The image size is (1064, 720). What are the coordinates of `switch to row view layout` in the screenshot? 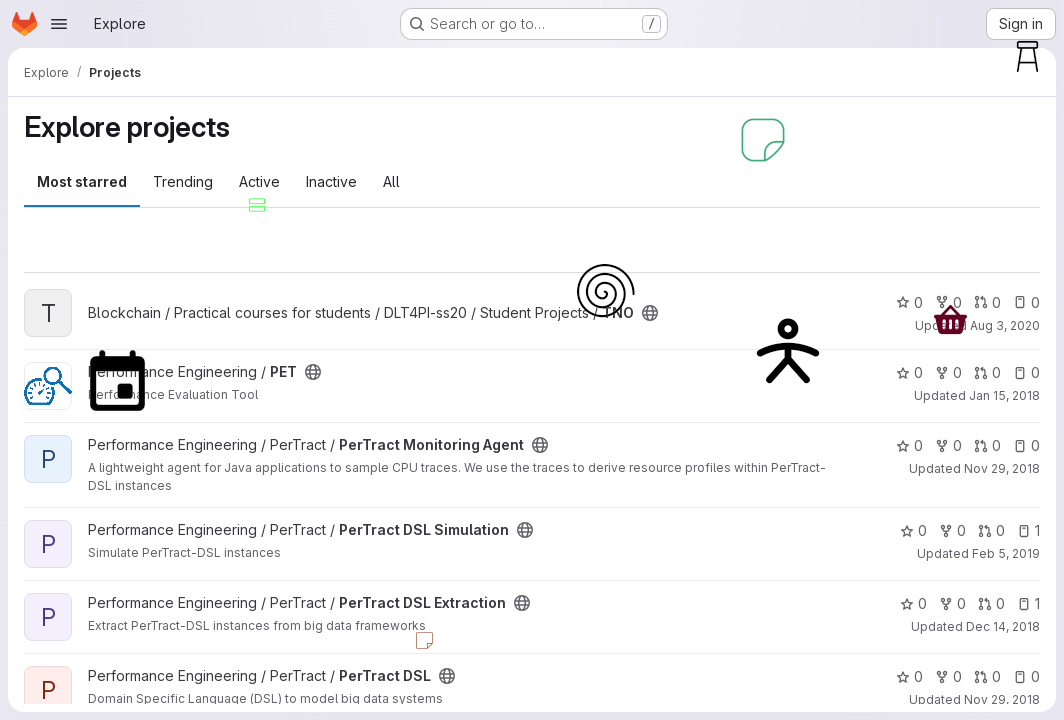 It's located at (257, 205).